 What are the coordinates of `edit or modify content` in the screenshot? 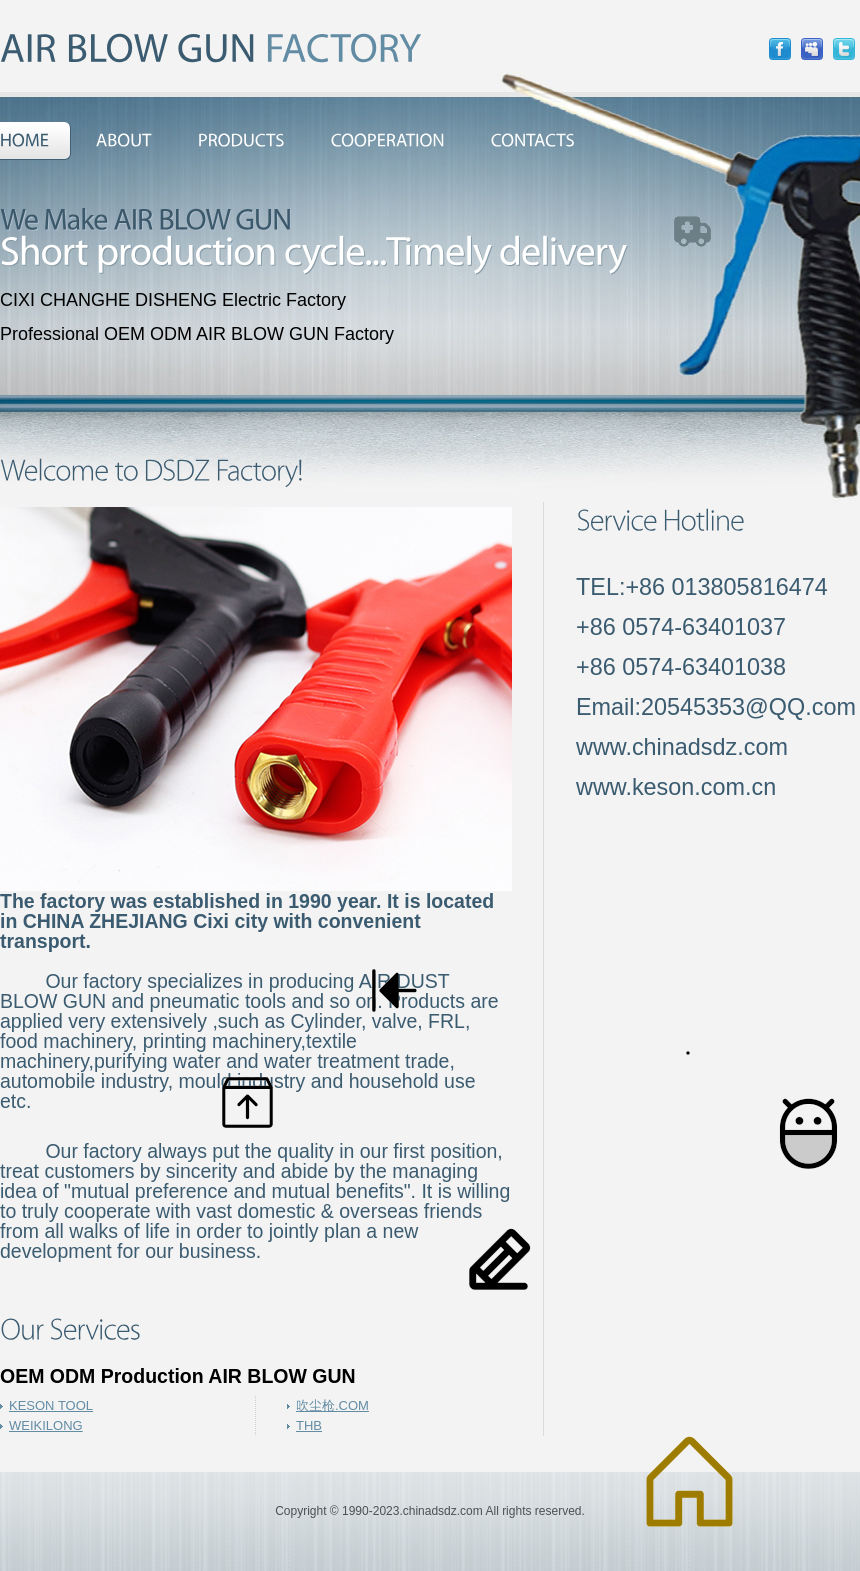 It's located at (498, 1260).